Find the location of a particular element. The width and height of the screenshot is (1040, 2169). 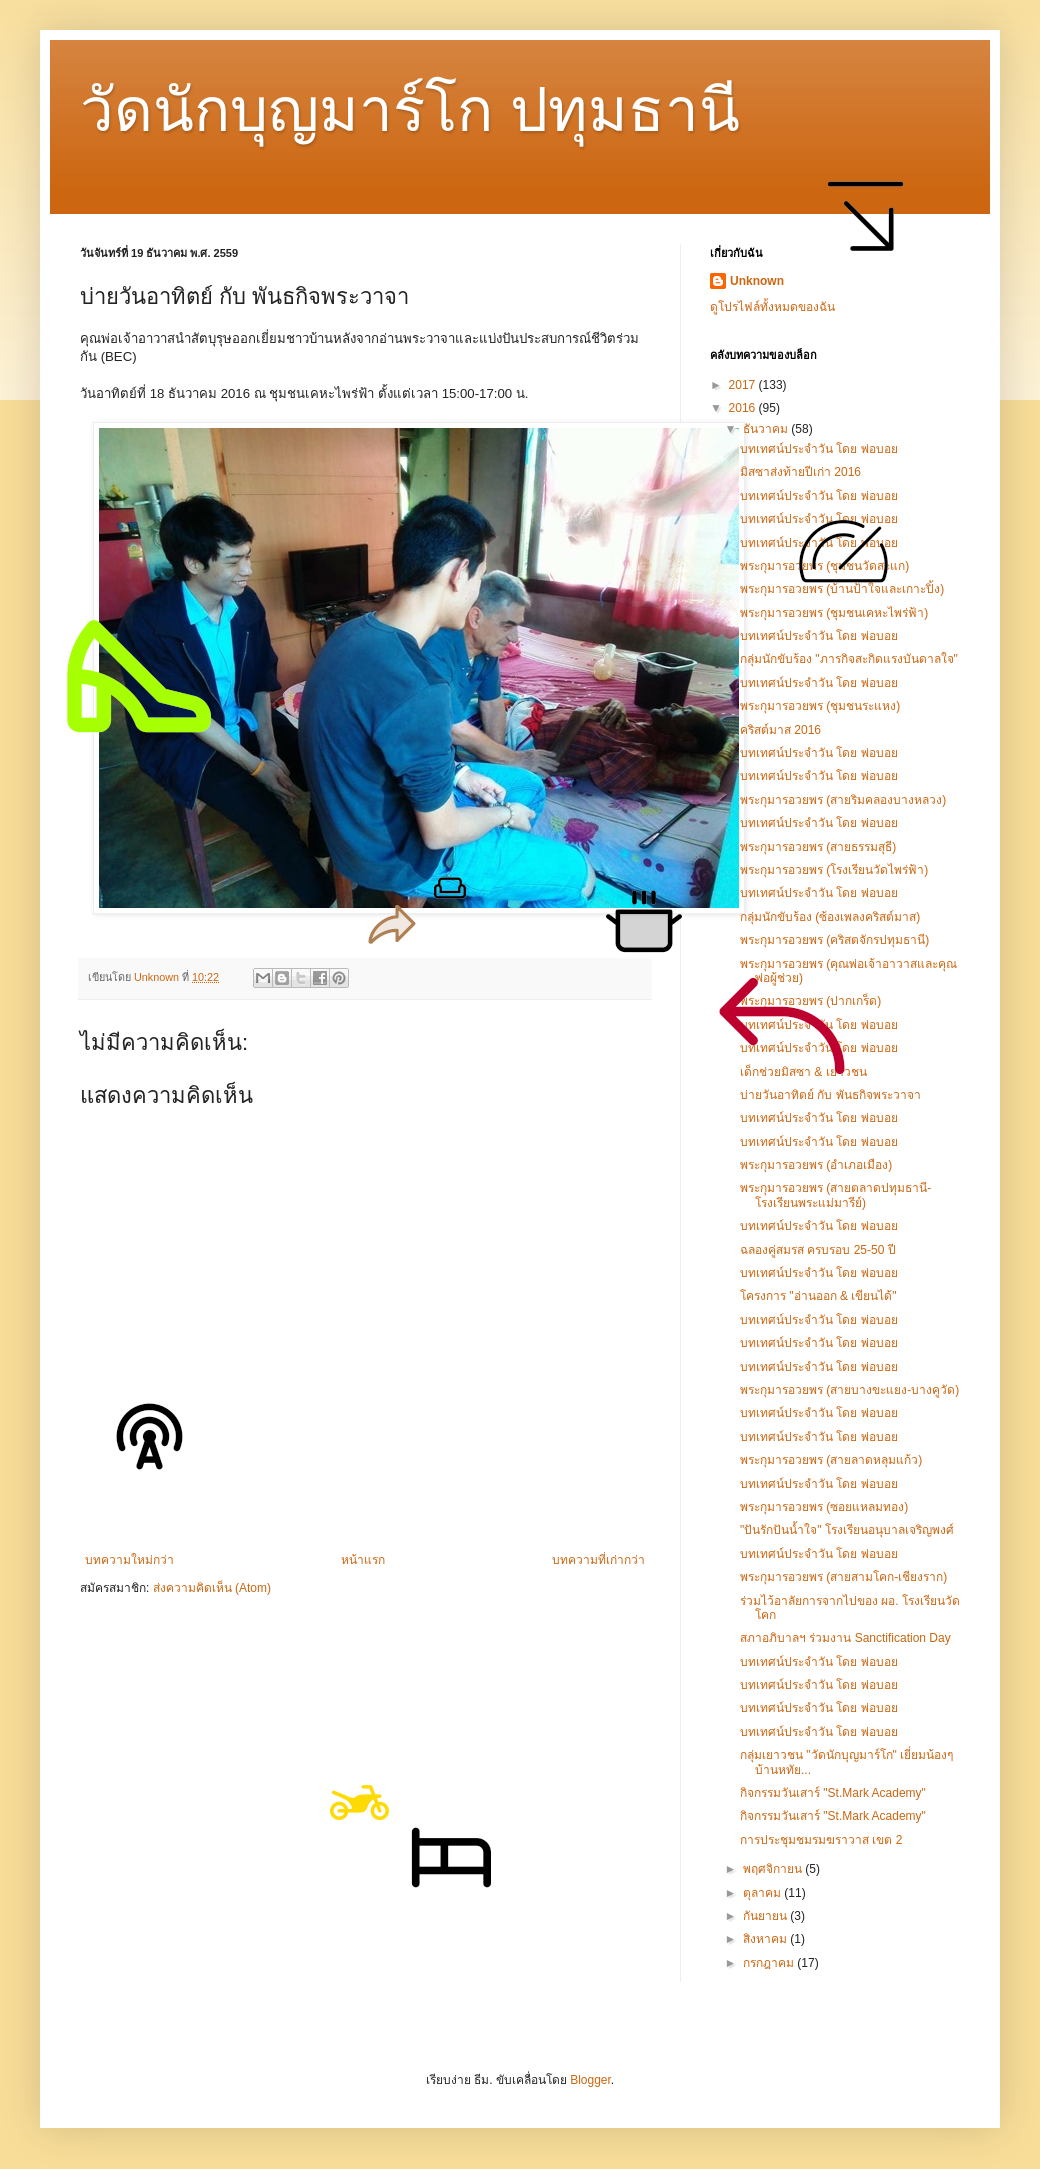

view performance or speed metrics is located at coordinates (843, 554).